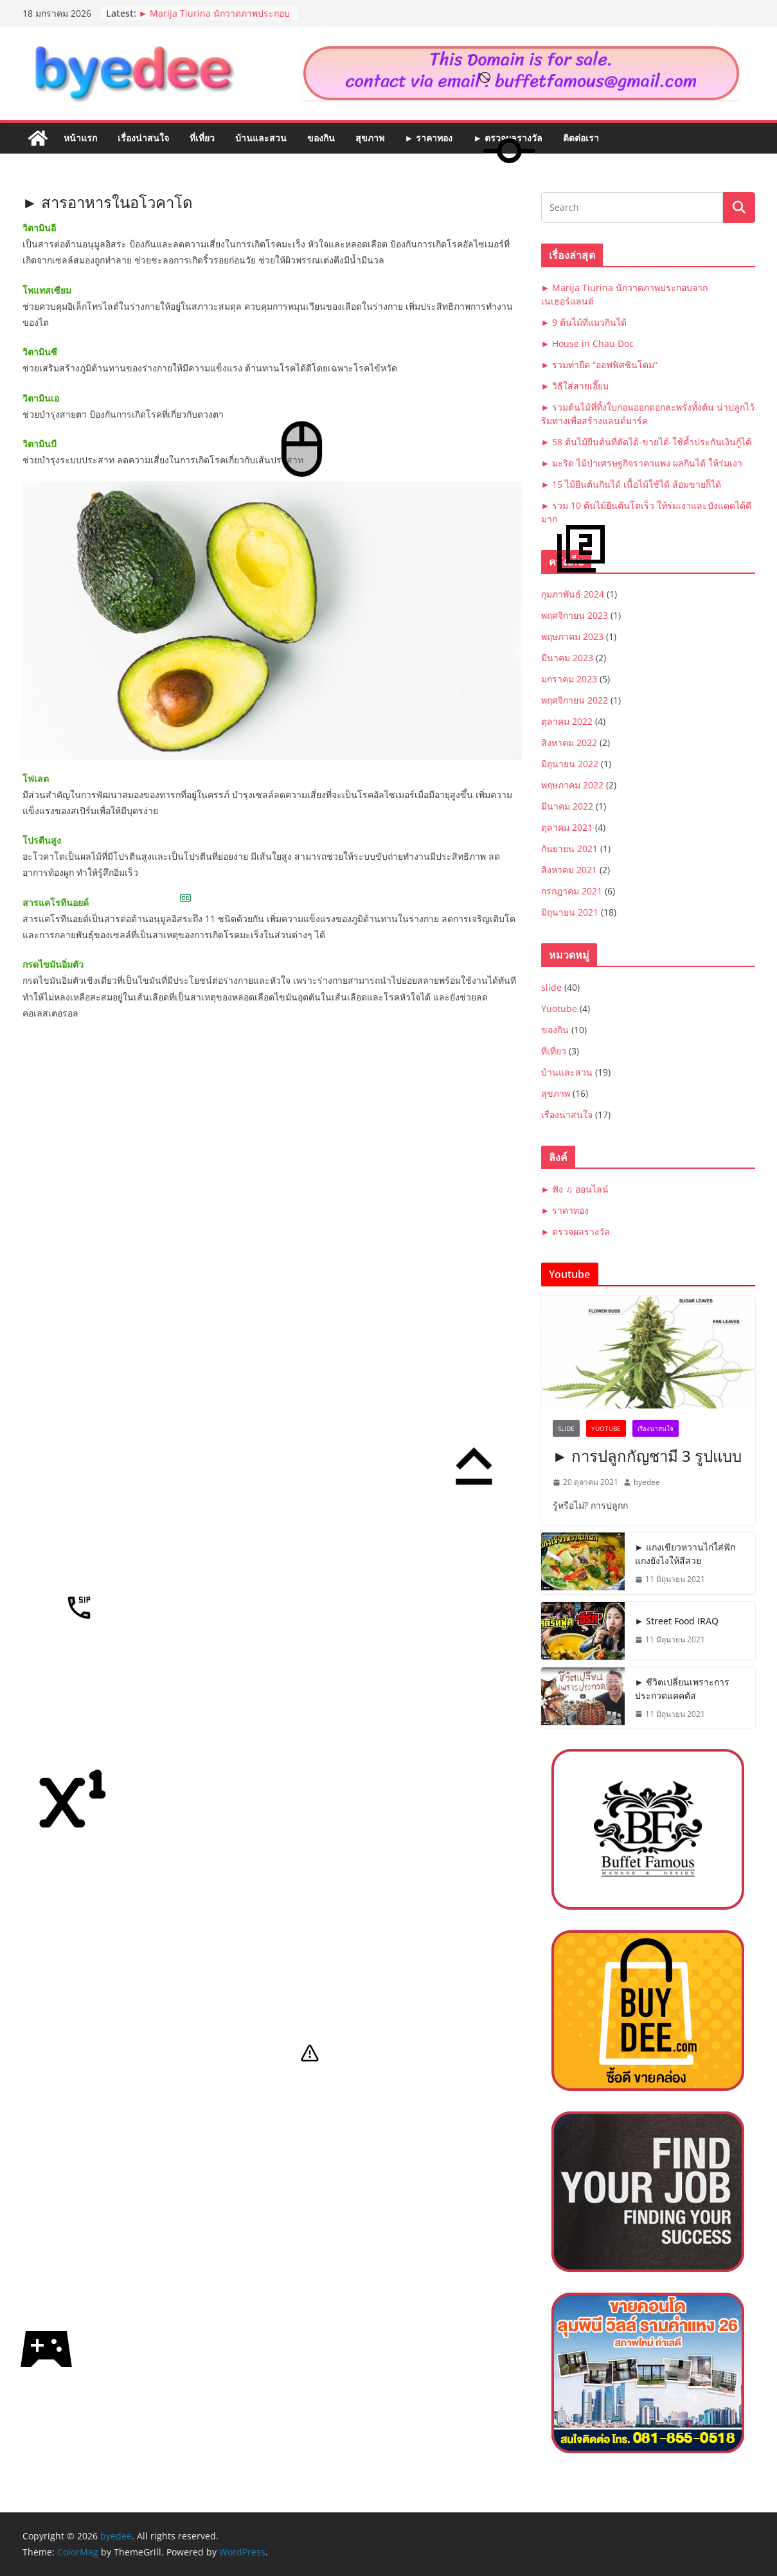 The height and width of the screenshot is (2576, 777). Describe the element at coordinates (79, 1608) in the screenshot. I see `make a SIP (internet-based) phone call` at that location.